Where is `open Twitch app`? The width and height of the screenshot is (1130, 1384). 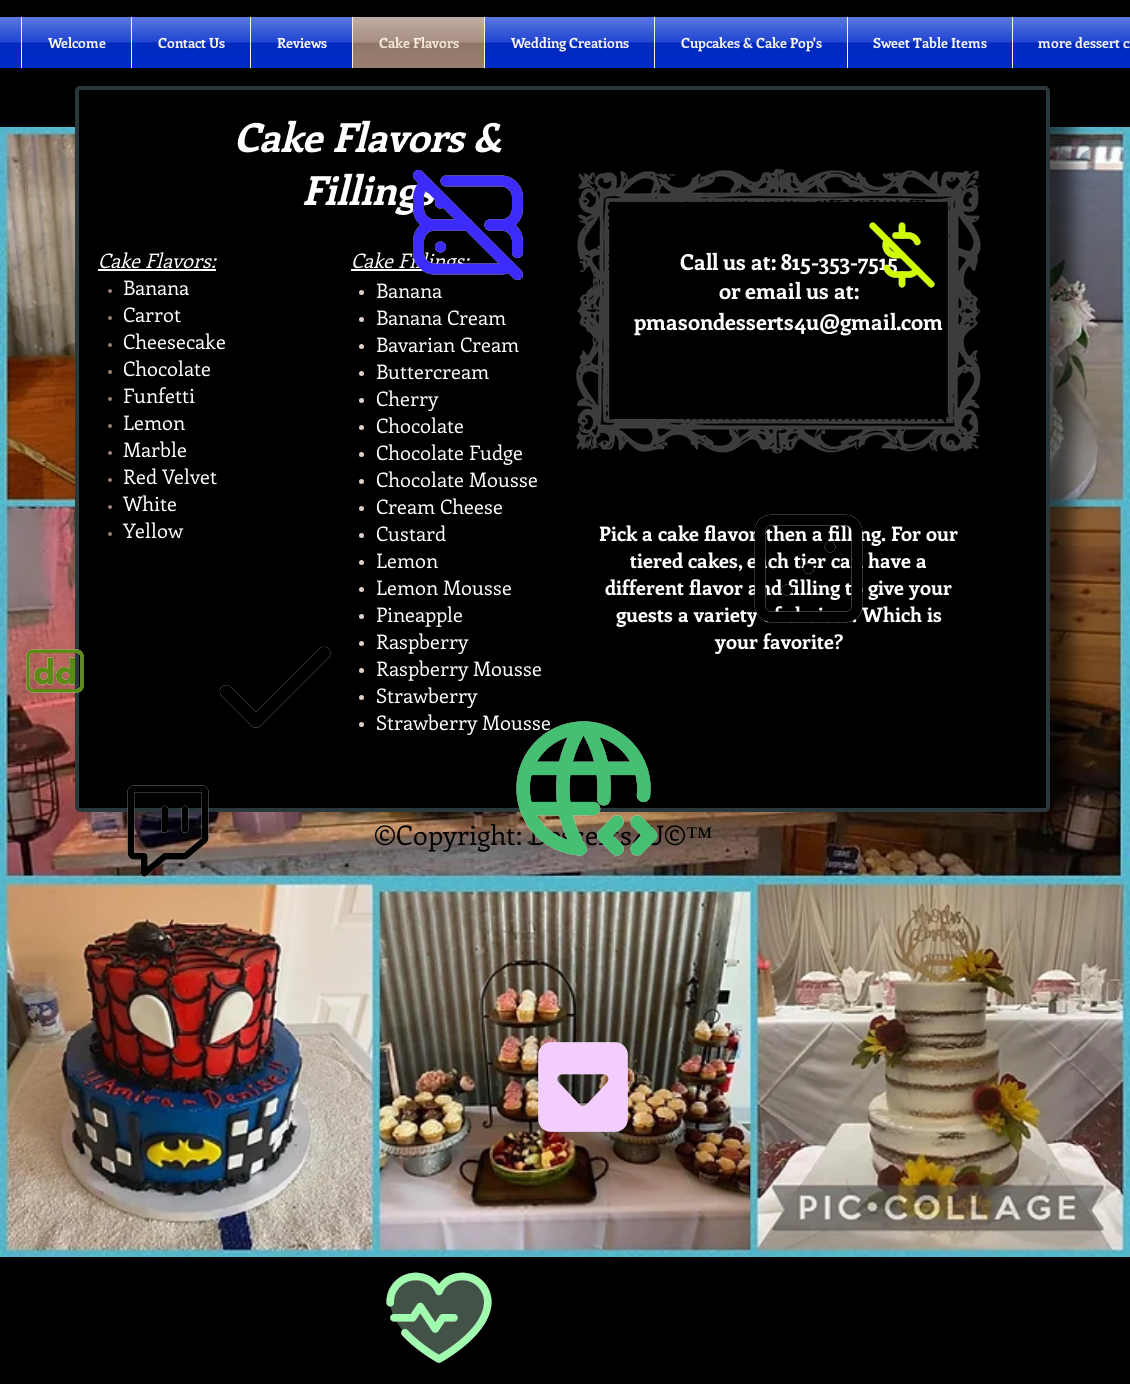 open Twitch app is located at coordinates (168, 826).